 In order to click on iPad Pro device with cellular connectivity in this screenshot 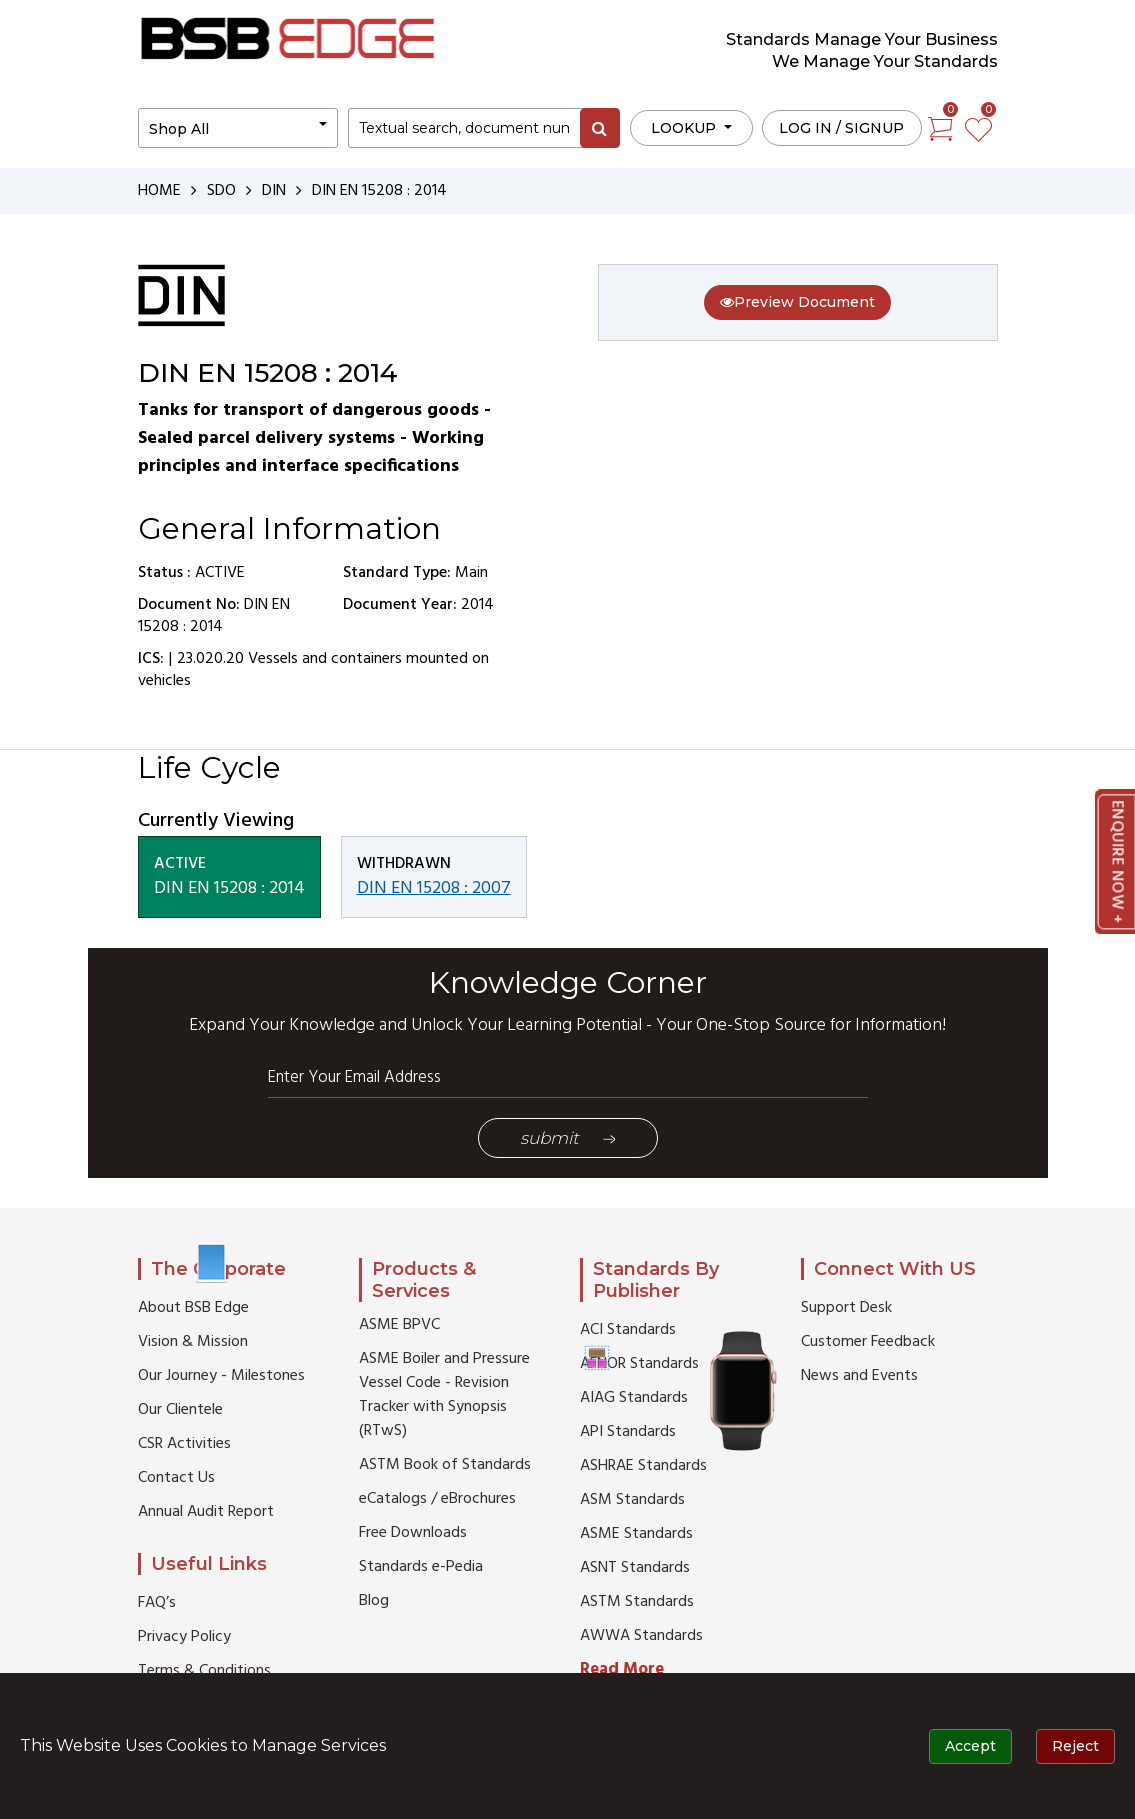, I will do `click(211, 1262)`.